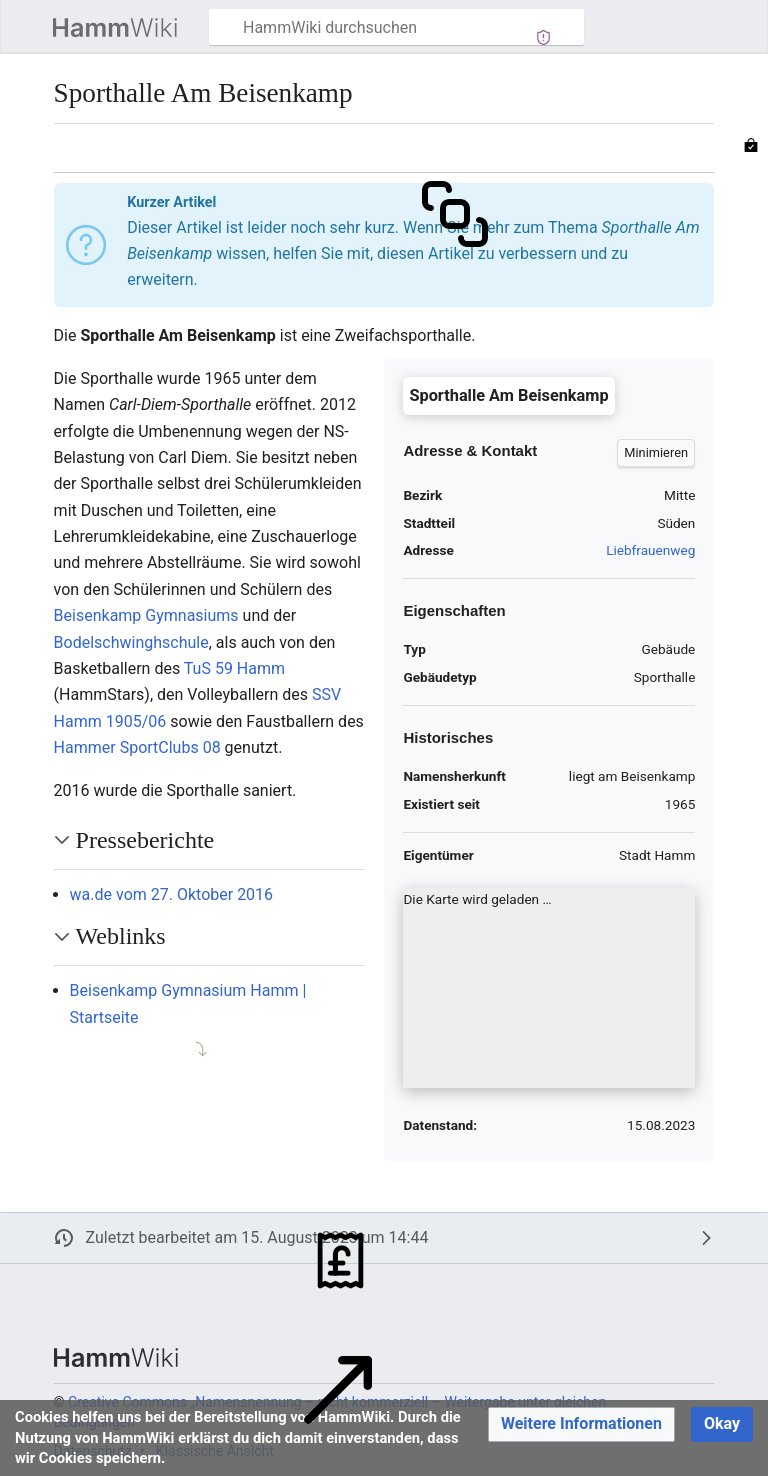 Image resolution: width=768 pixels, height=1476 pixels. What do you see at coordinates (455, 214) in the screenshot?
I see `bring selected layer to front` at bounding box center [455, 214].